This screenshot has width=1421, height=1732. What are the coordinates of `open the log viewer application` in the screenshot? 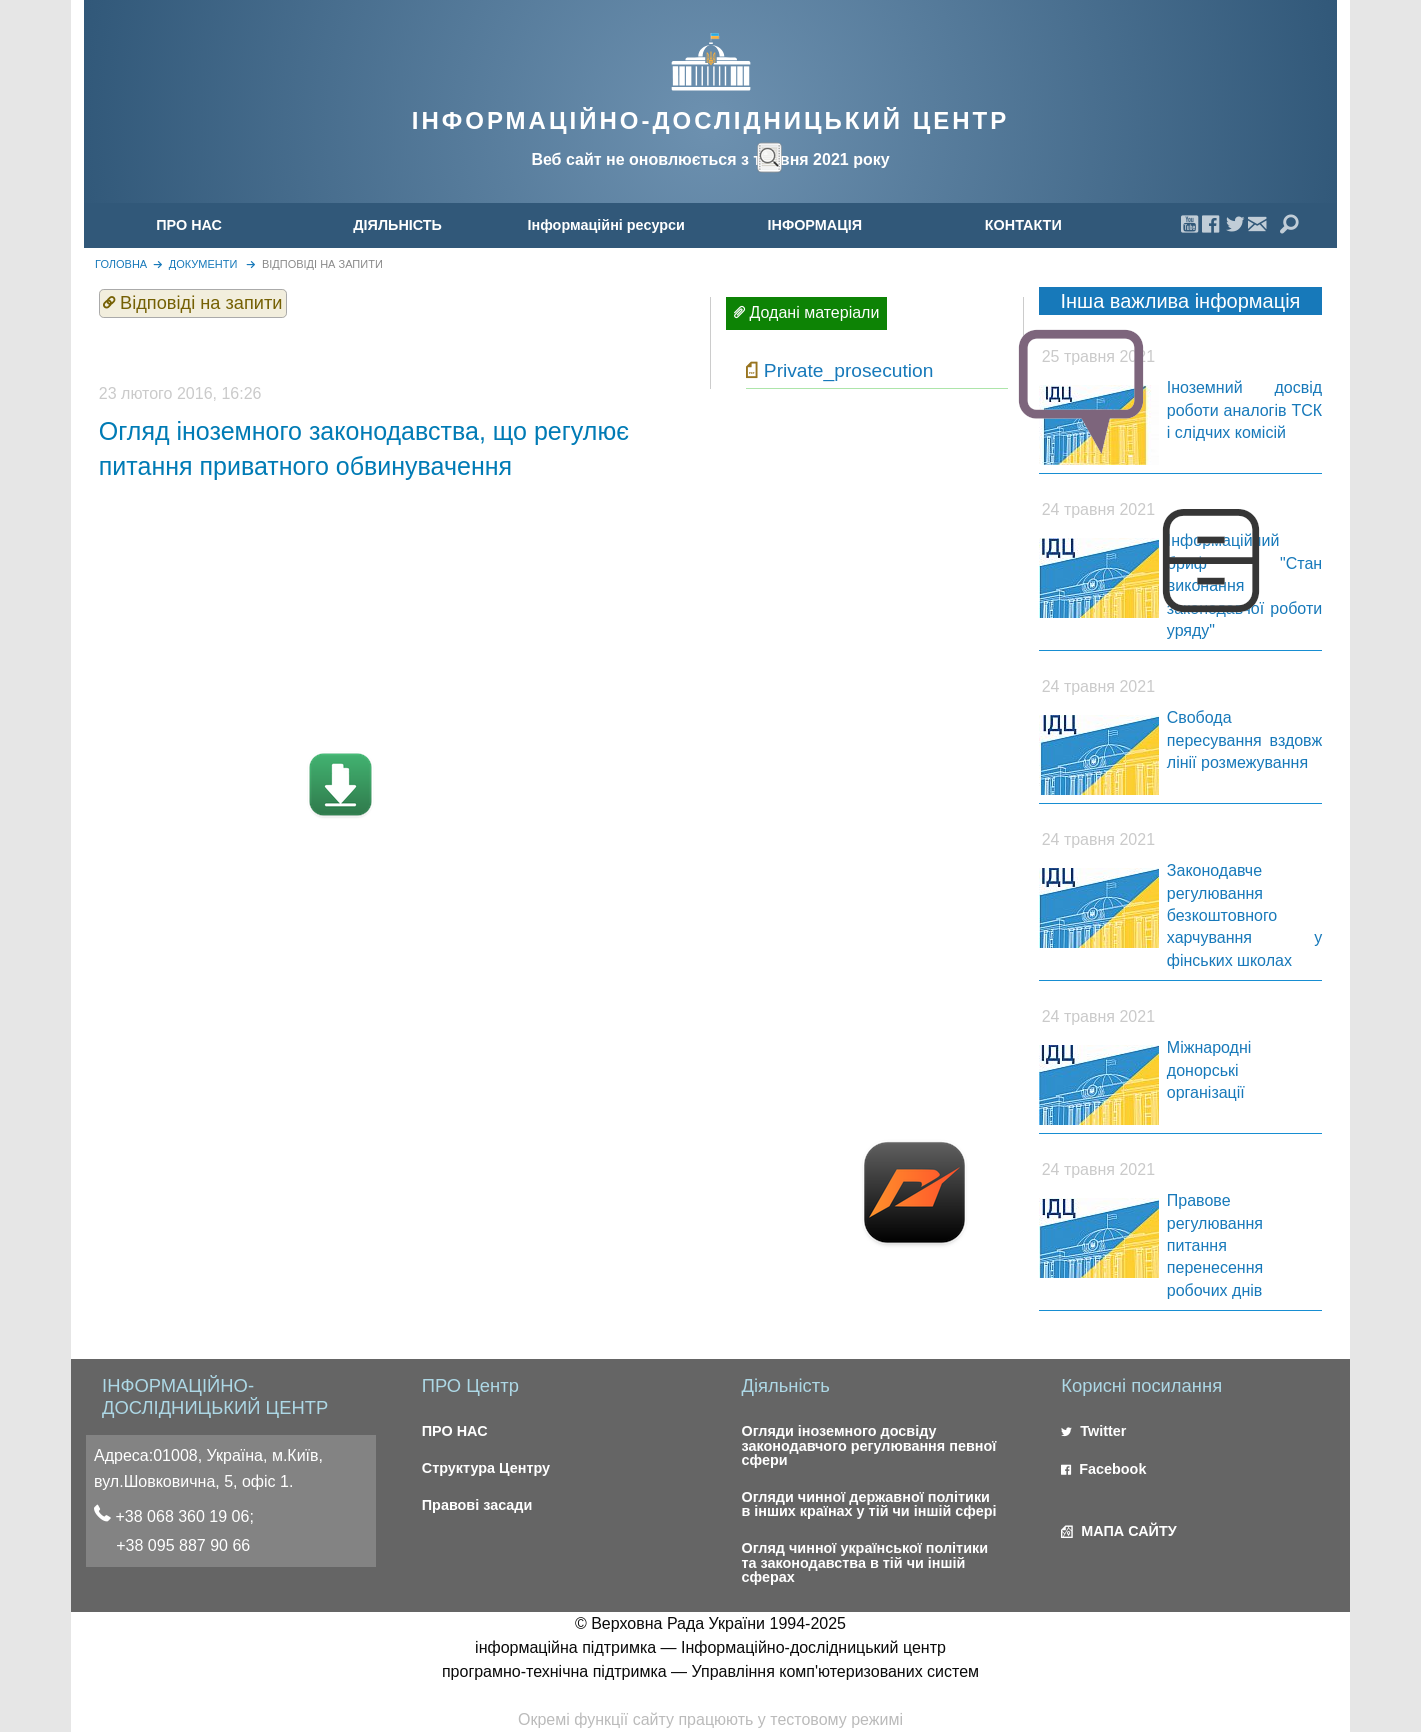 It's located at (769, 157).